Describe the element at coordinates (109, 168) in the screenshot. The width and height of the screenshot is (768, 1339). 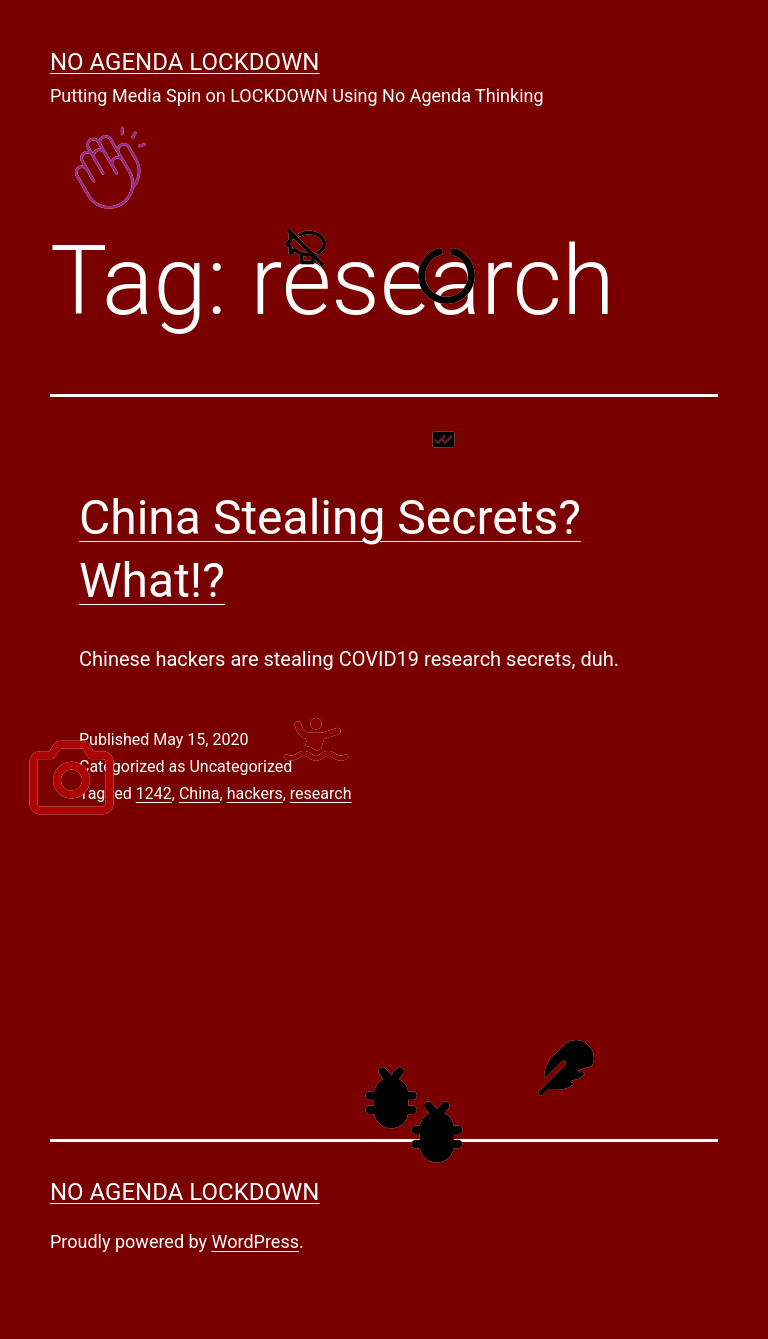
I see `applaud or show appreciation for content` at that location.